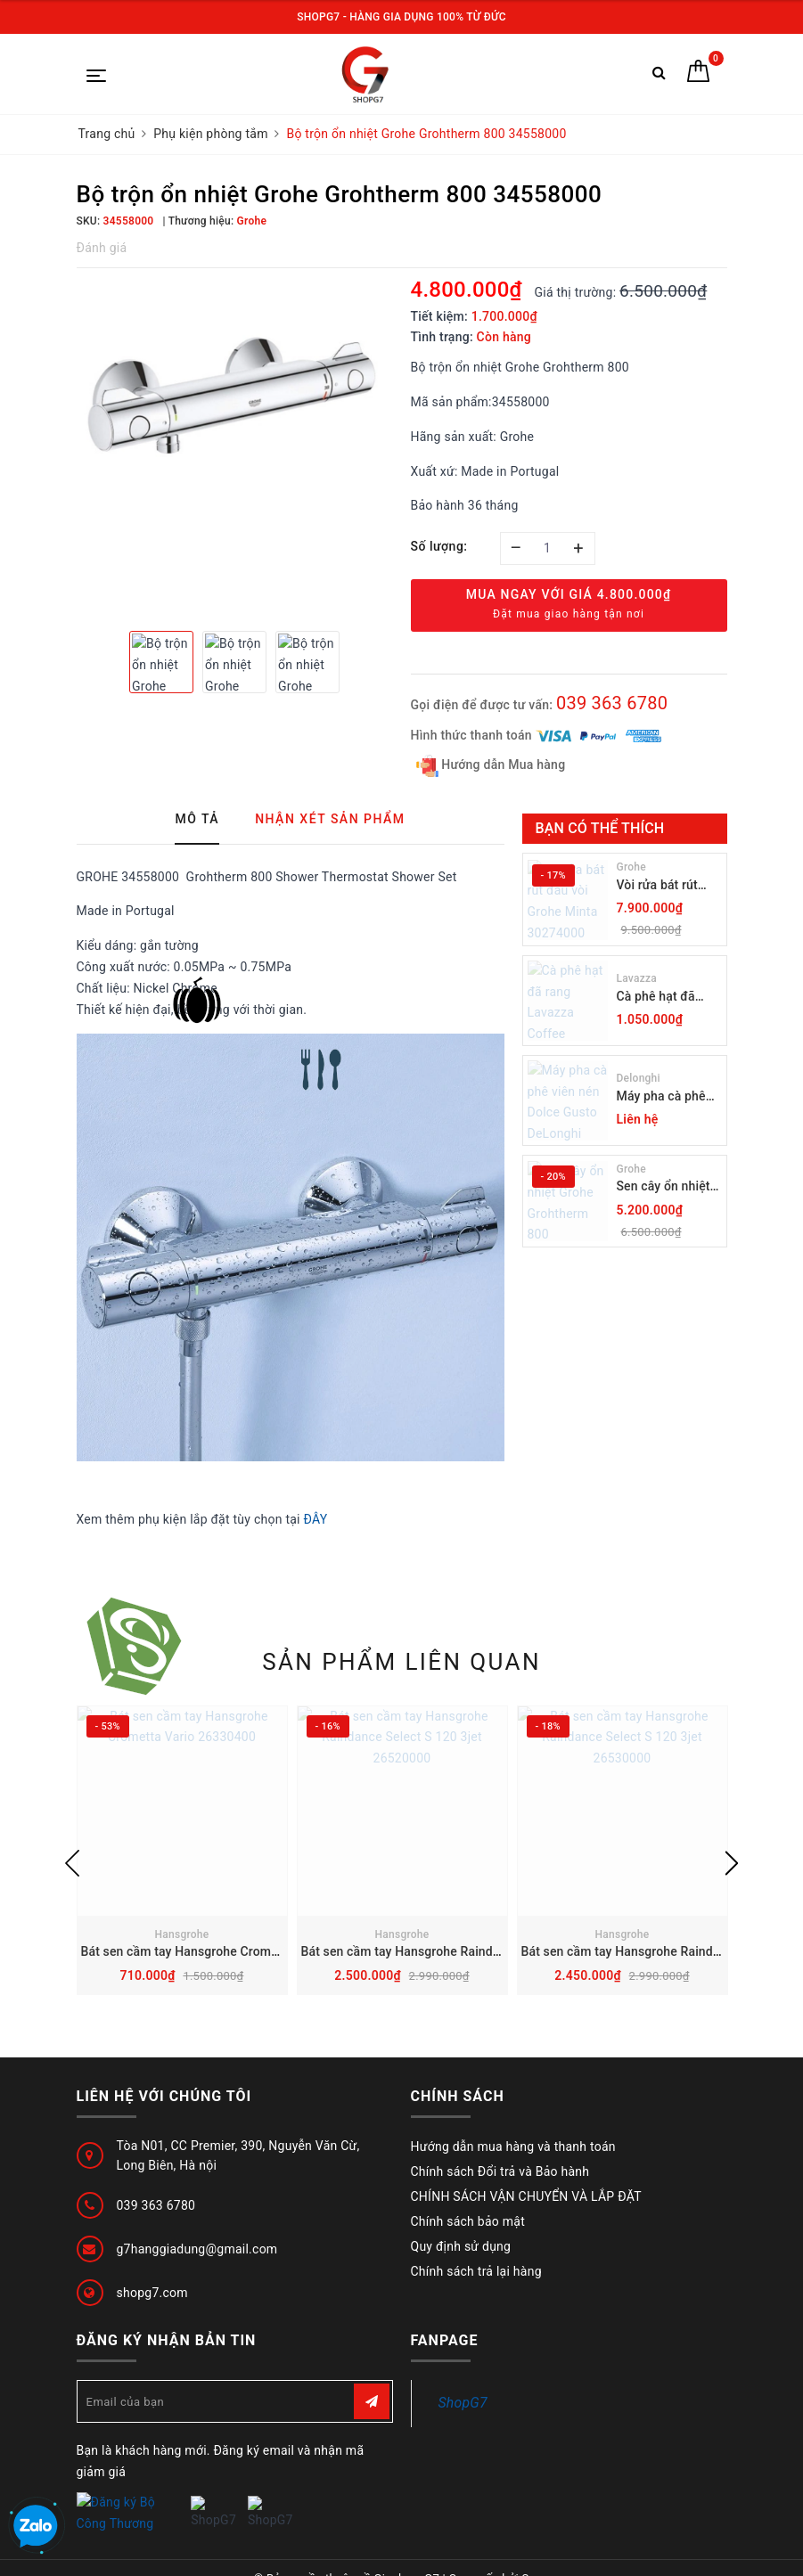  I want to click on view nearby restaurants or dining options, so click(320, 1069).